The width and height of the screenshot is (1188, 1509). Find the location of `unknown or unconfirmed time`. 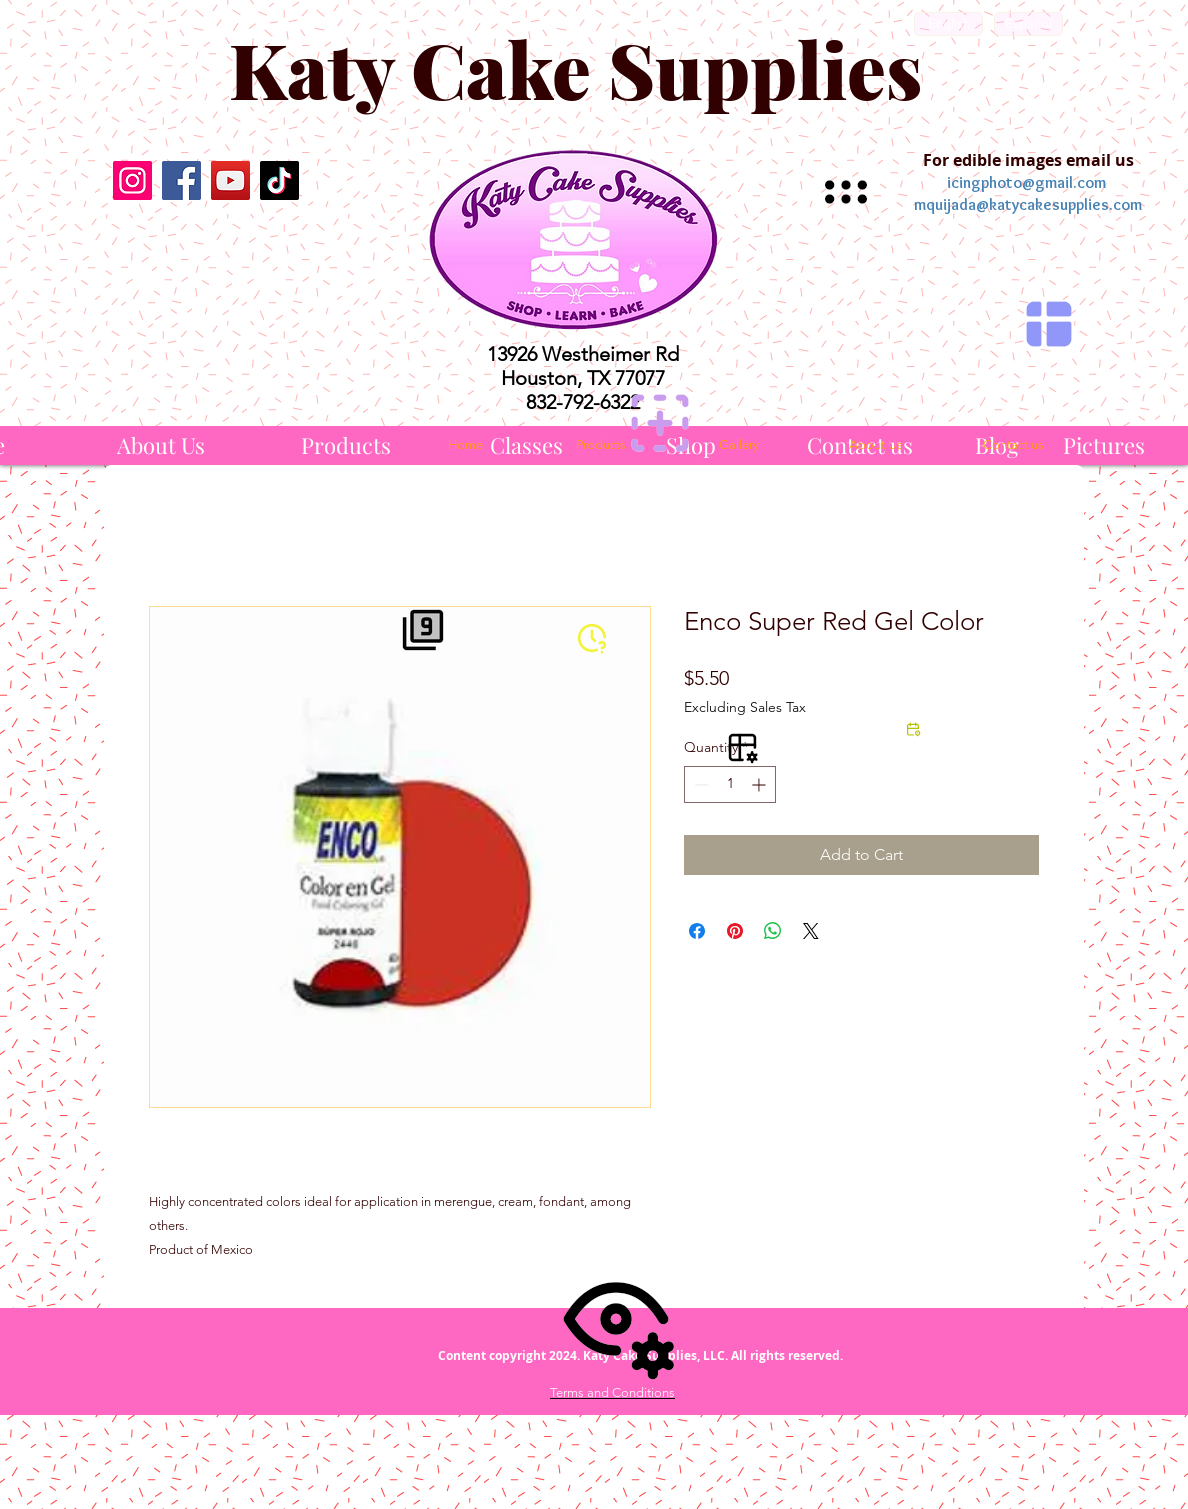

unknown or unconfirmed time is located at coordinates (592, 638).